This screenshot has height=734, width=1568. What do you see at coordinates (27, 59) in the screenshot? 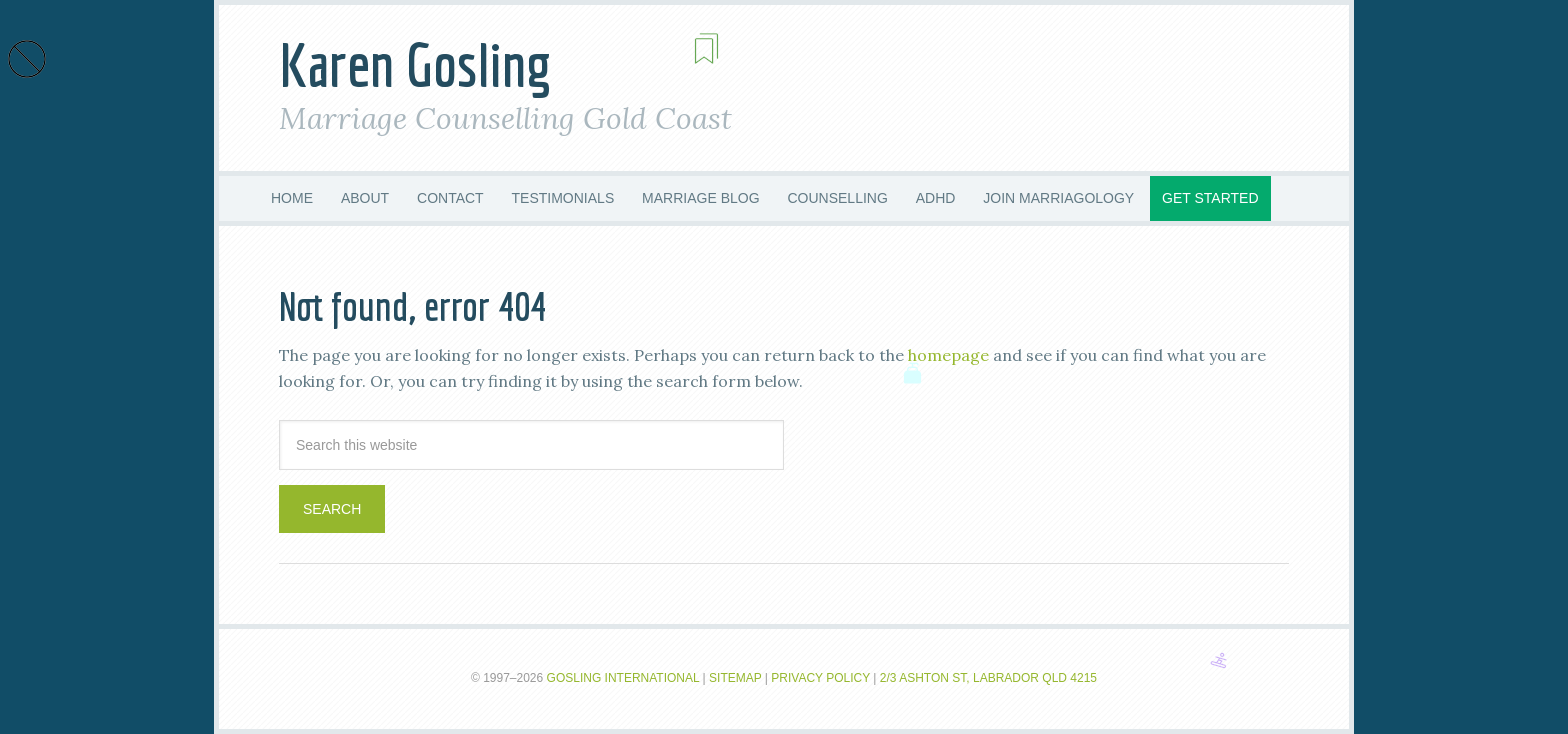
I see `indicates a prohibited or blocked action` at bounding box center [27, 59].